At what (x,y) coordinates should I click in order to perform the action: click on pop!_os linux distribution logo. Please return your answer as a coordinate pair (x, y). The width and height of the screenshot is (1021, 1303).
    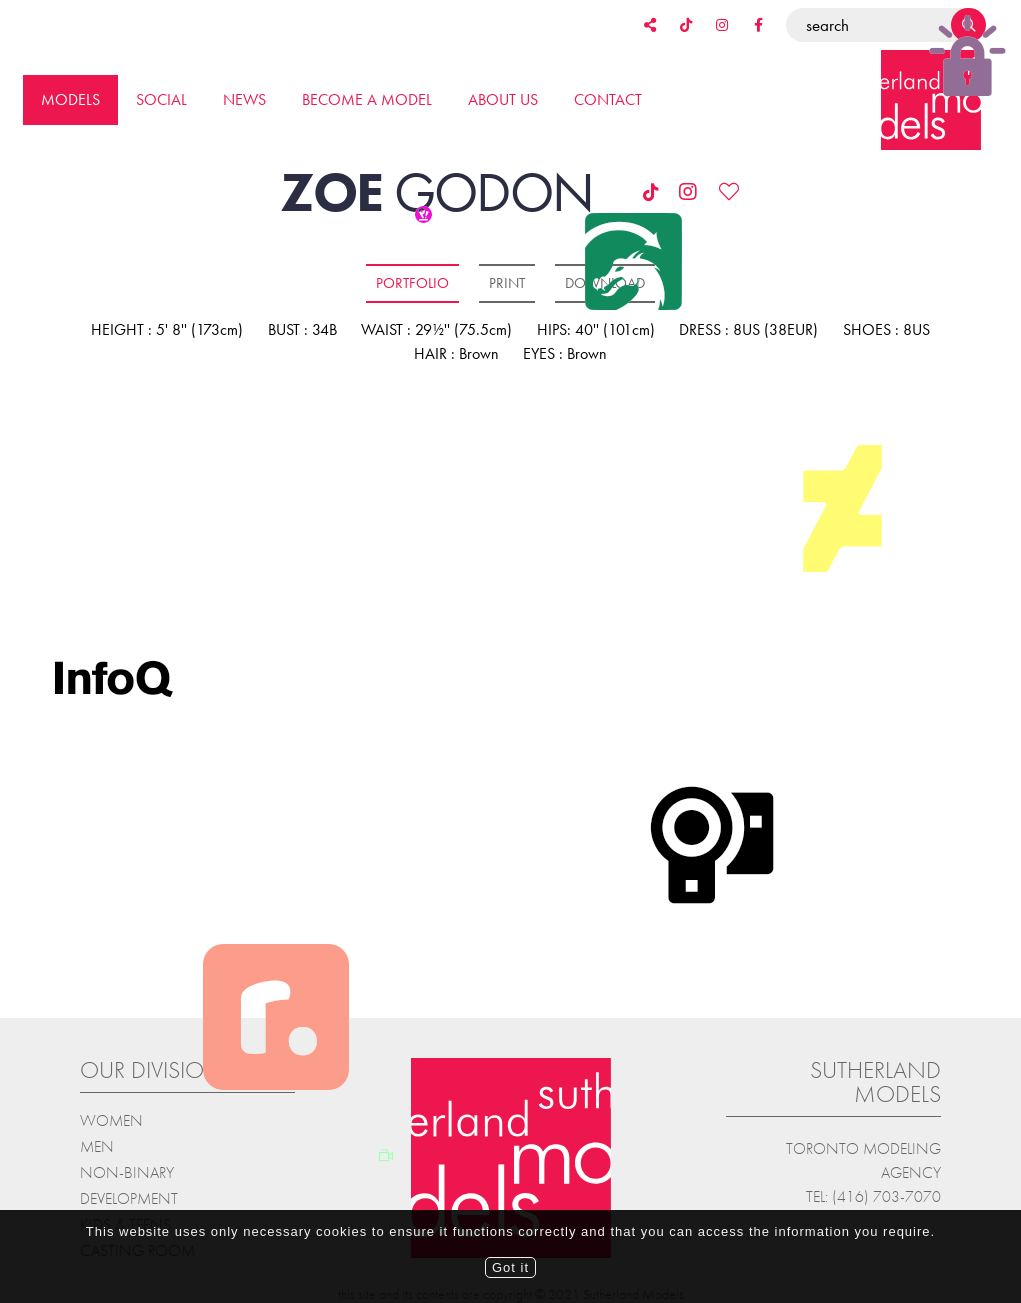
    Looking at the image, I should click on (423, 214).